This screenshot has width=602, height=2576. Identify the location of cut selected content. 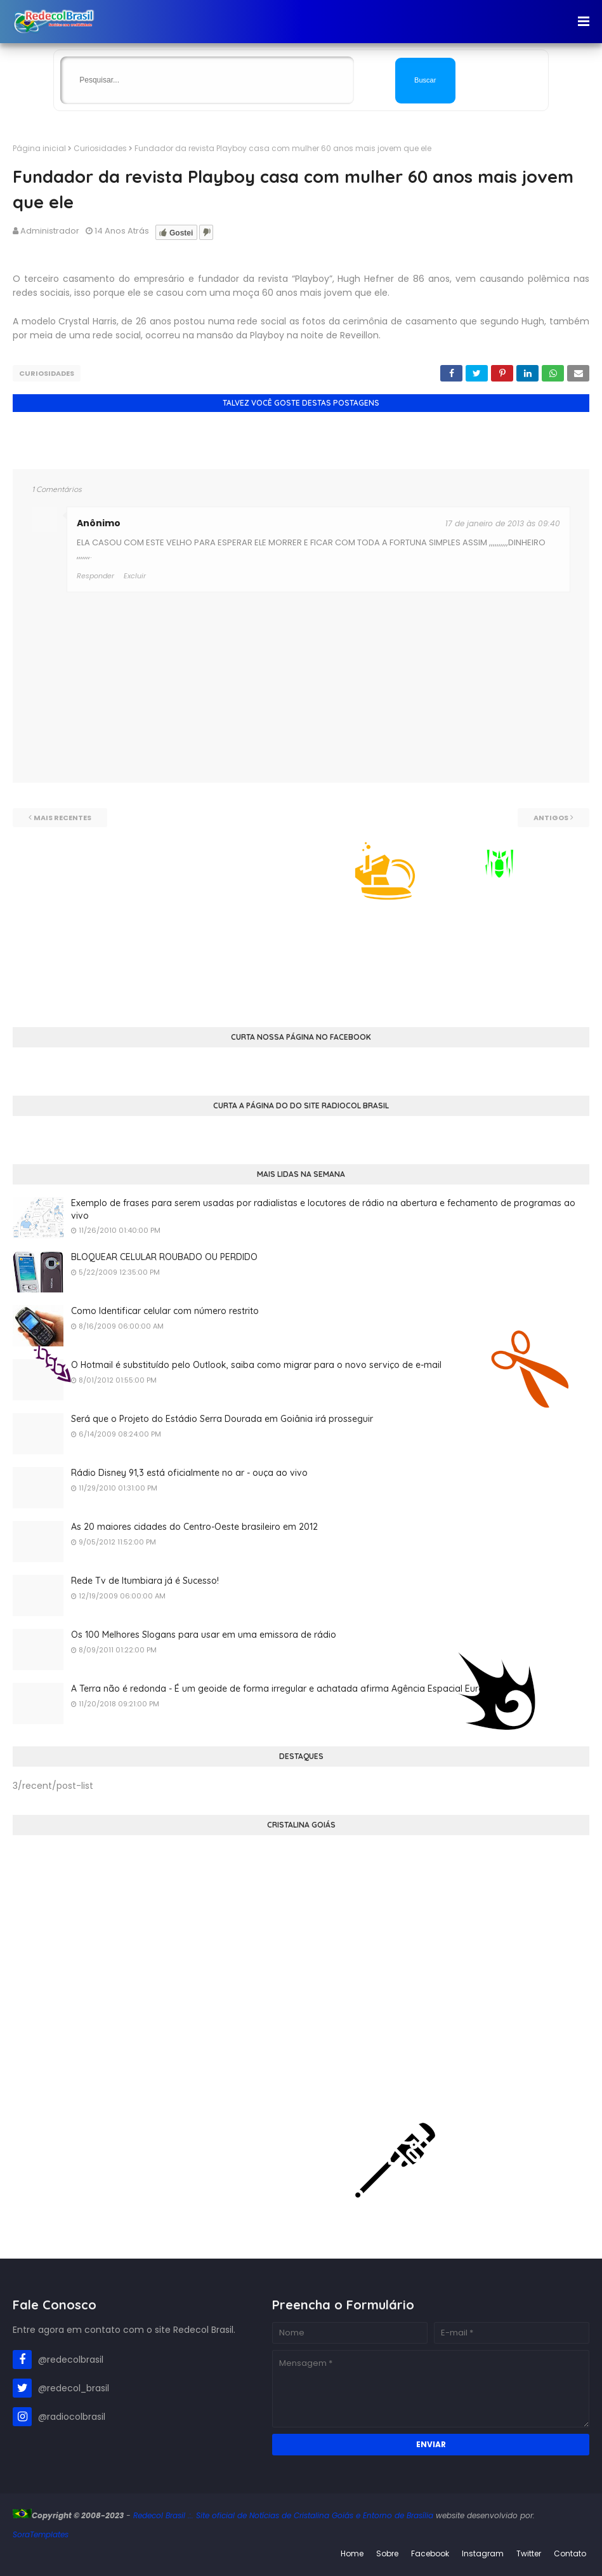
(530, 1369).